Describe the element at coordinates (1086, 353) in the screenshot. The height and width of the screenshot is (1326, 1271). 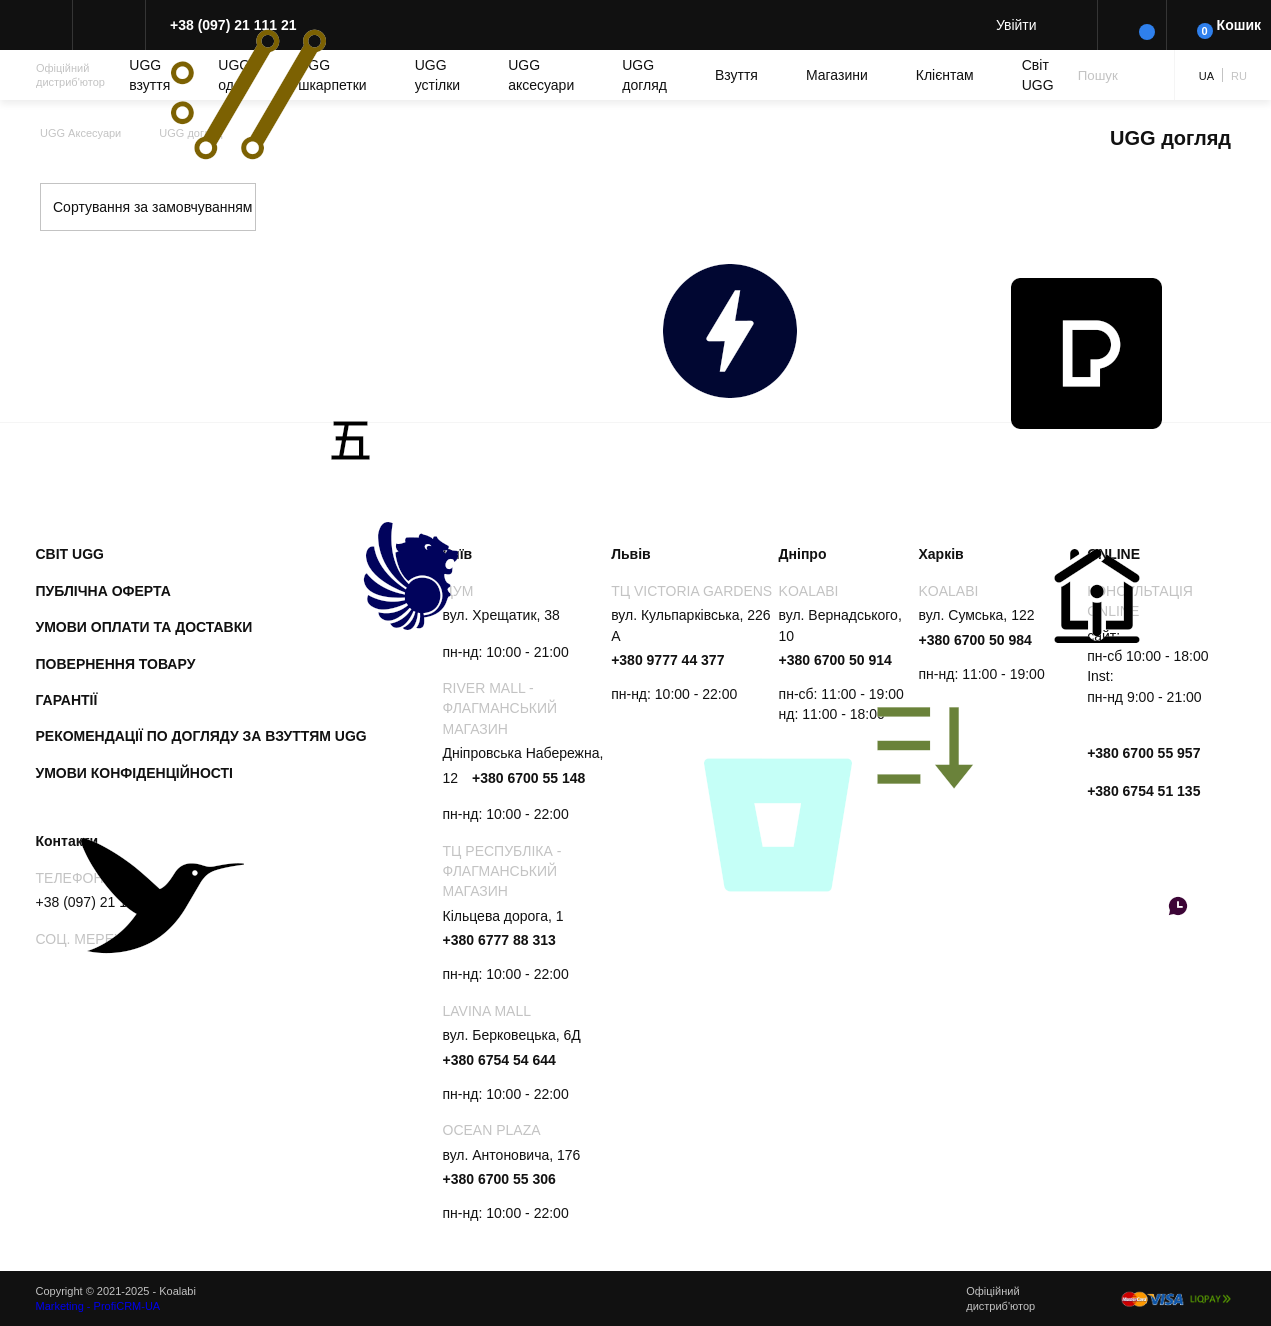
I see `open the Pexels app or website` at that location.